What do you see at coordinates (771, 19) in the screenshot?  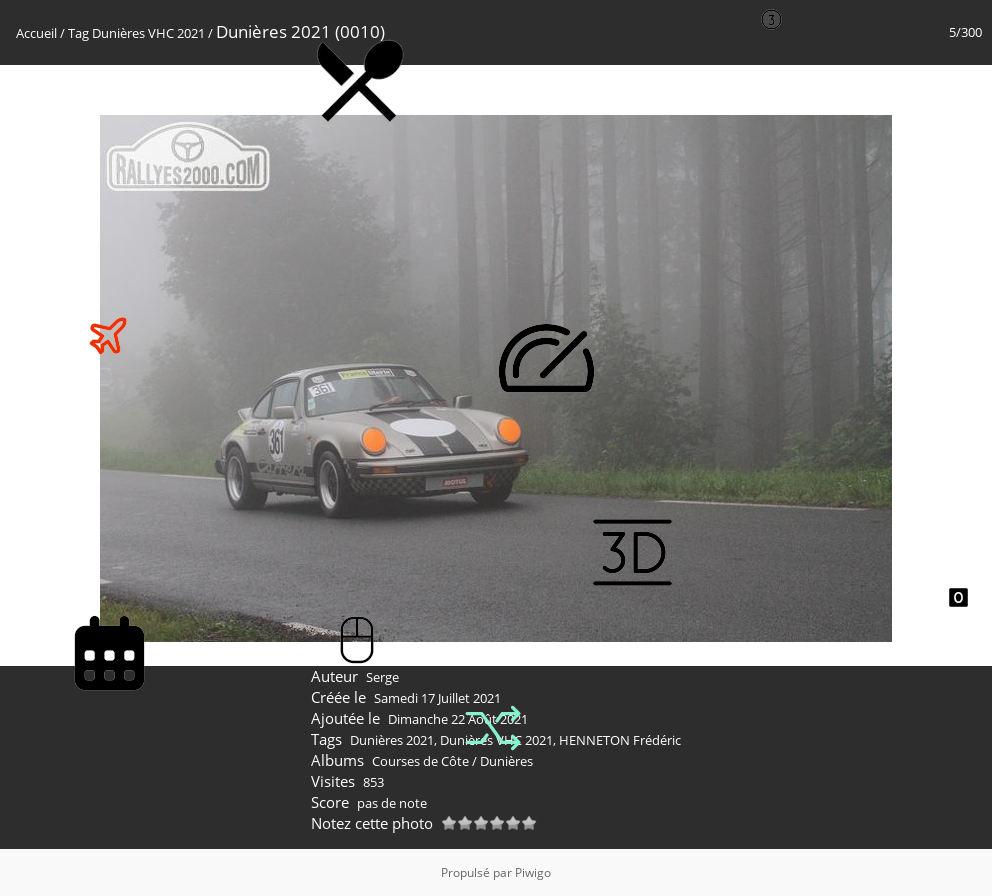 I see `indicates step three in a multi-step process` at bounding box center [771, 19].